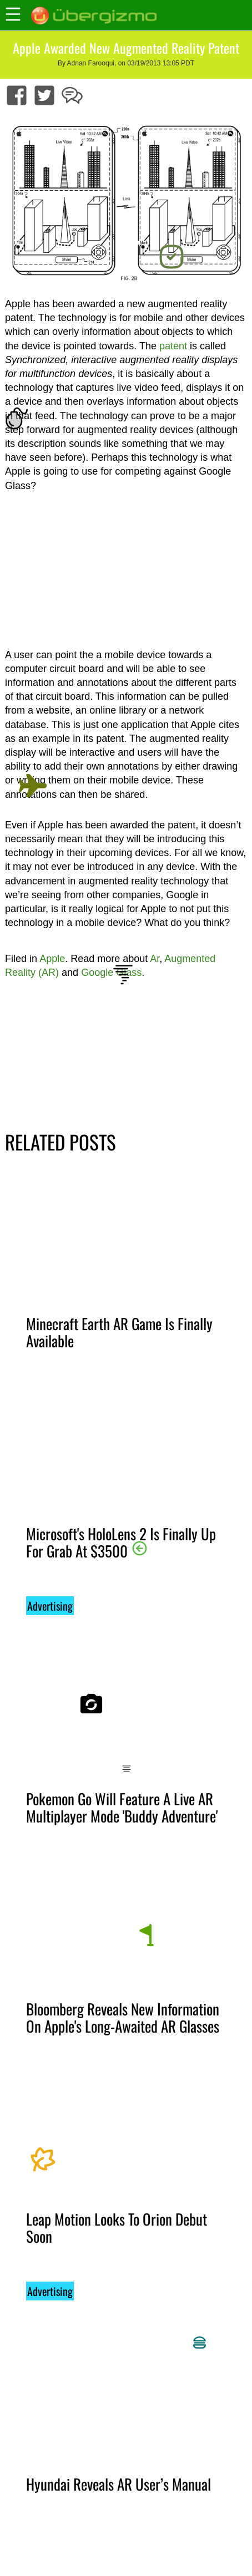 The image size is (252, 2576). What do you see at coordinates (172, 257) in the screenshot?
I see `mark task as complete` at bounding box center [172, 257].